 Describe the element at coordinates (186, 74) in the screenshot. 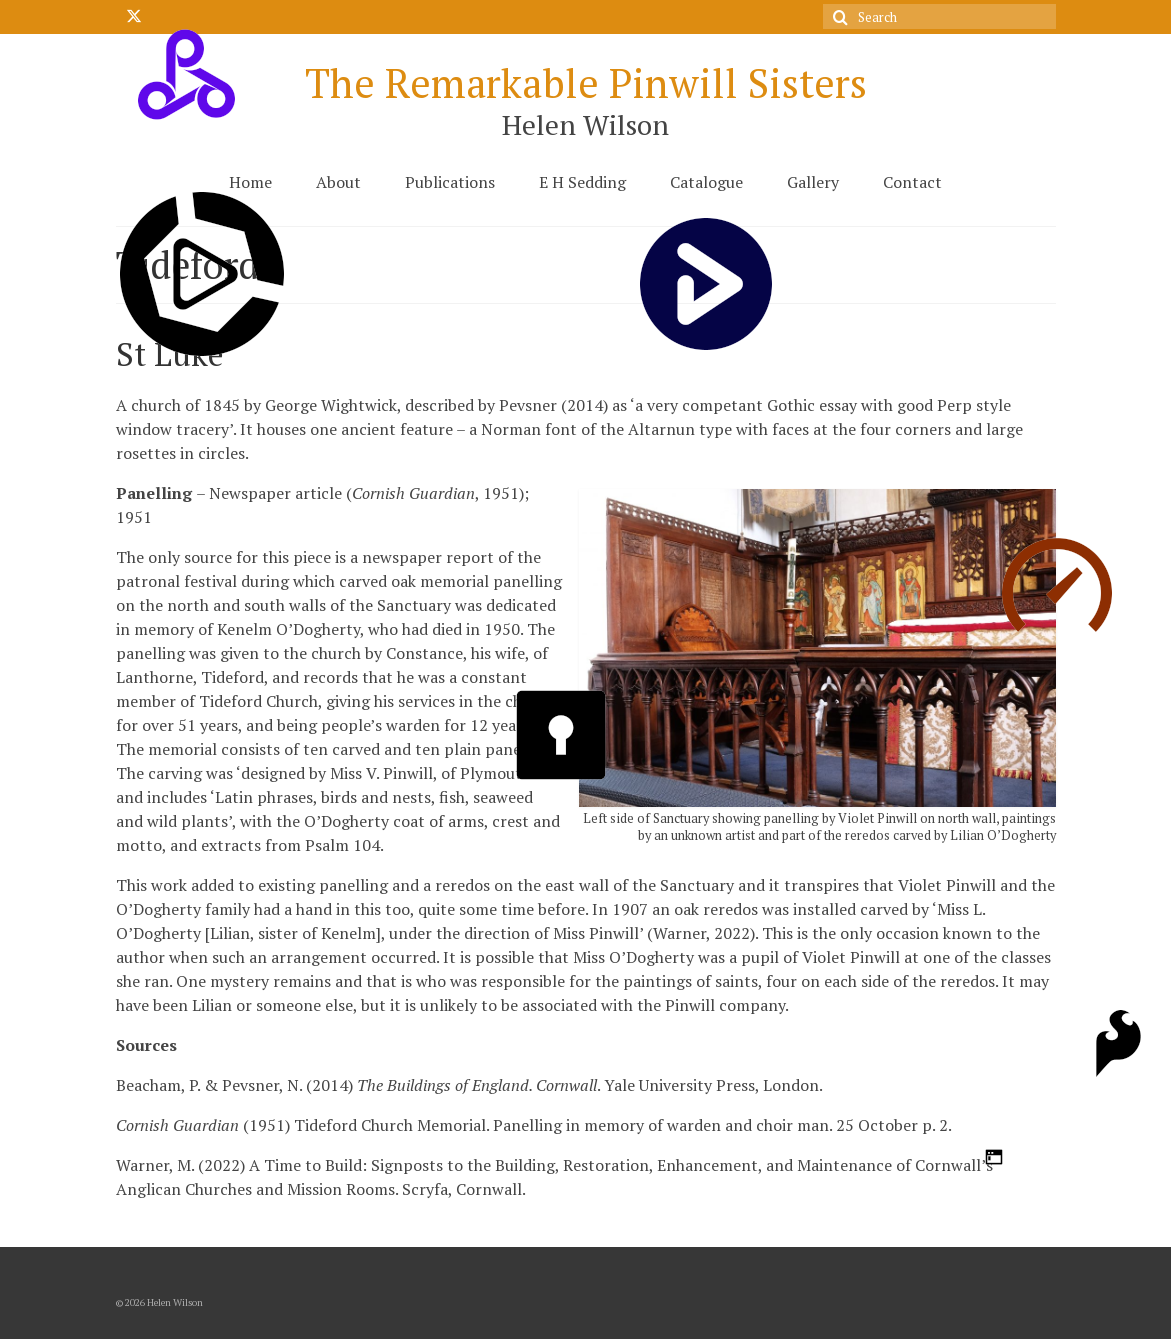

I see `access Google Dataproc cloud service` at that location.